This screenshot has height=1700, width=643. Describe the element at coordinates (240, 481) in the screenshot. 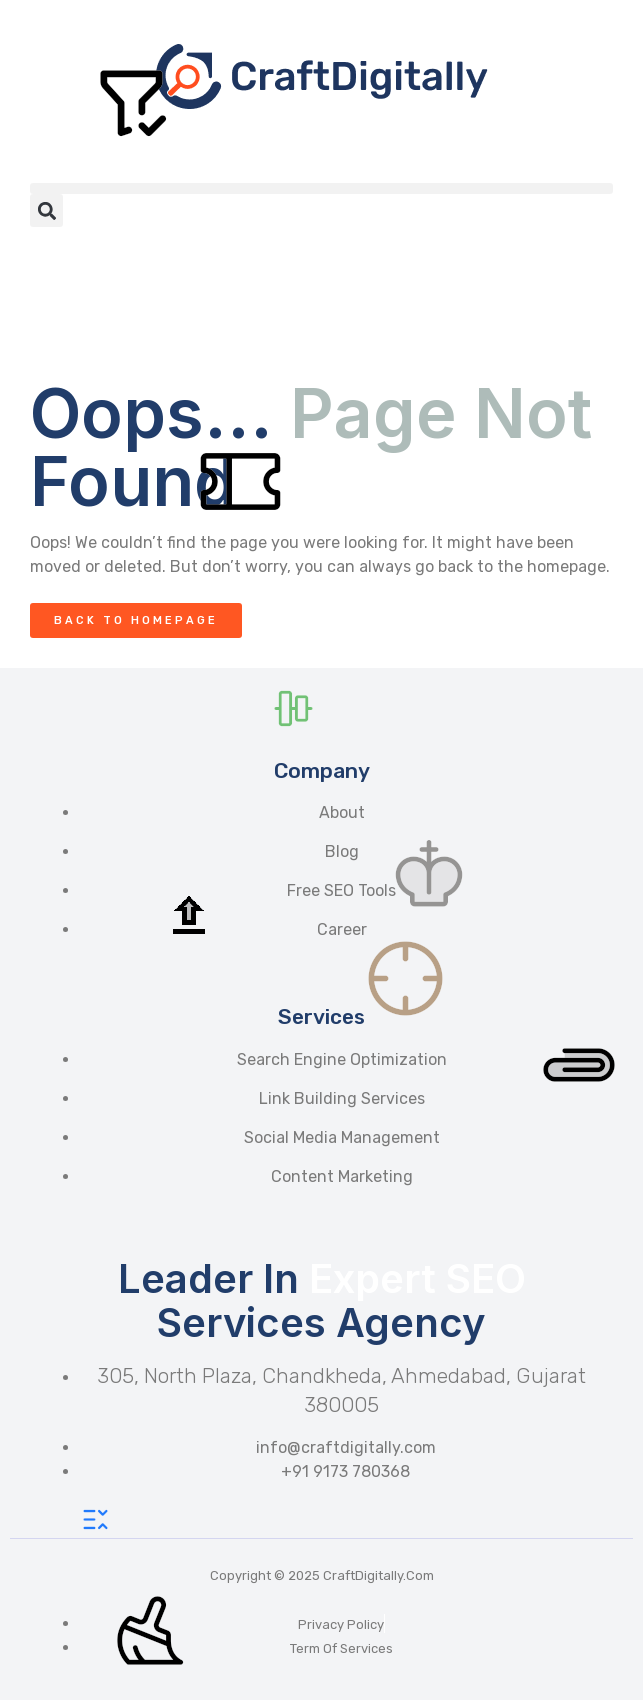

I see `view your tickets or passes` at that location.